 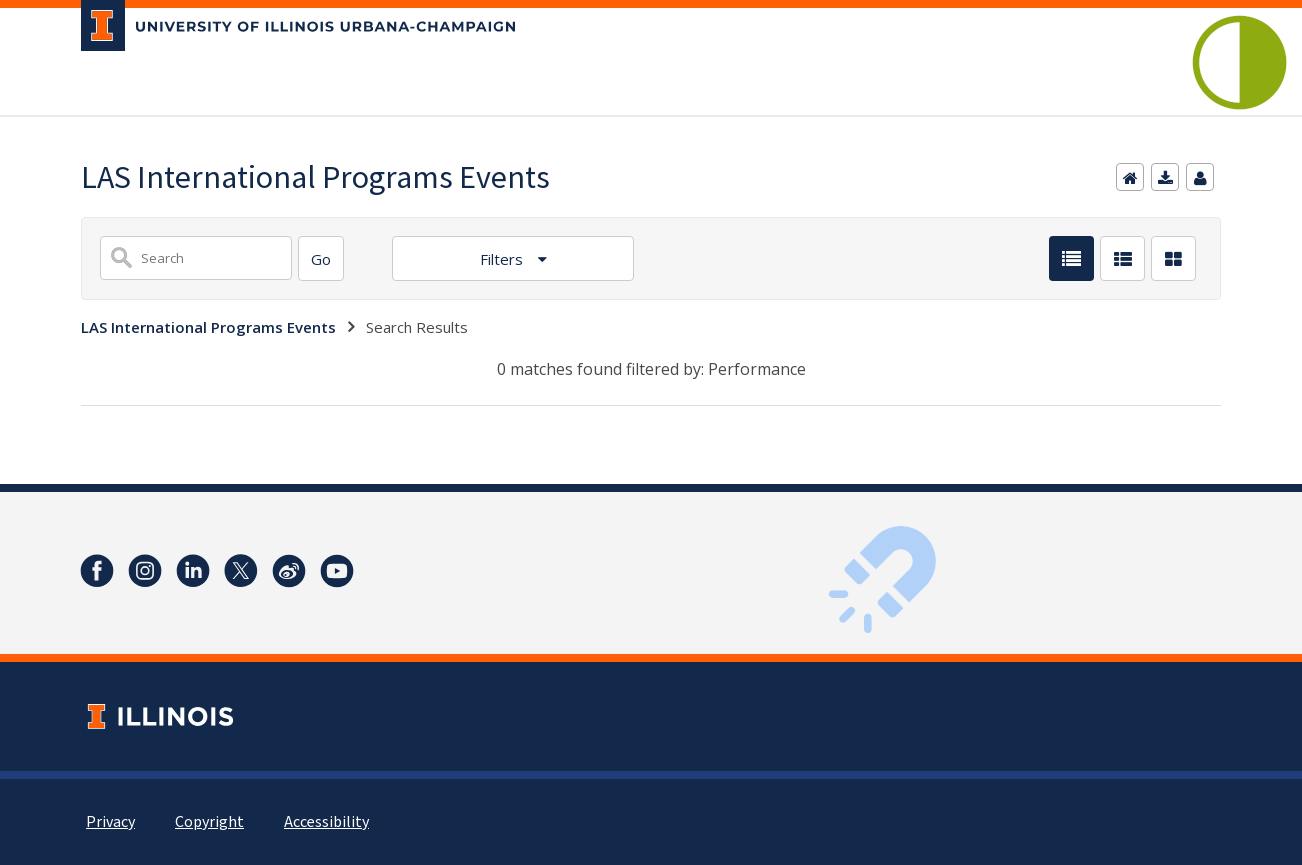 I want to click on attract or pull related items together, so click(x=883, y=578).